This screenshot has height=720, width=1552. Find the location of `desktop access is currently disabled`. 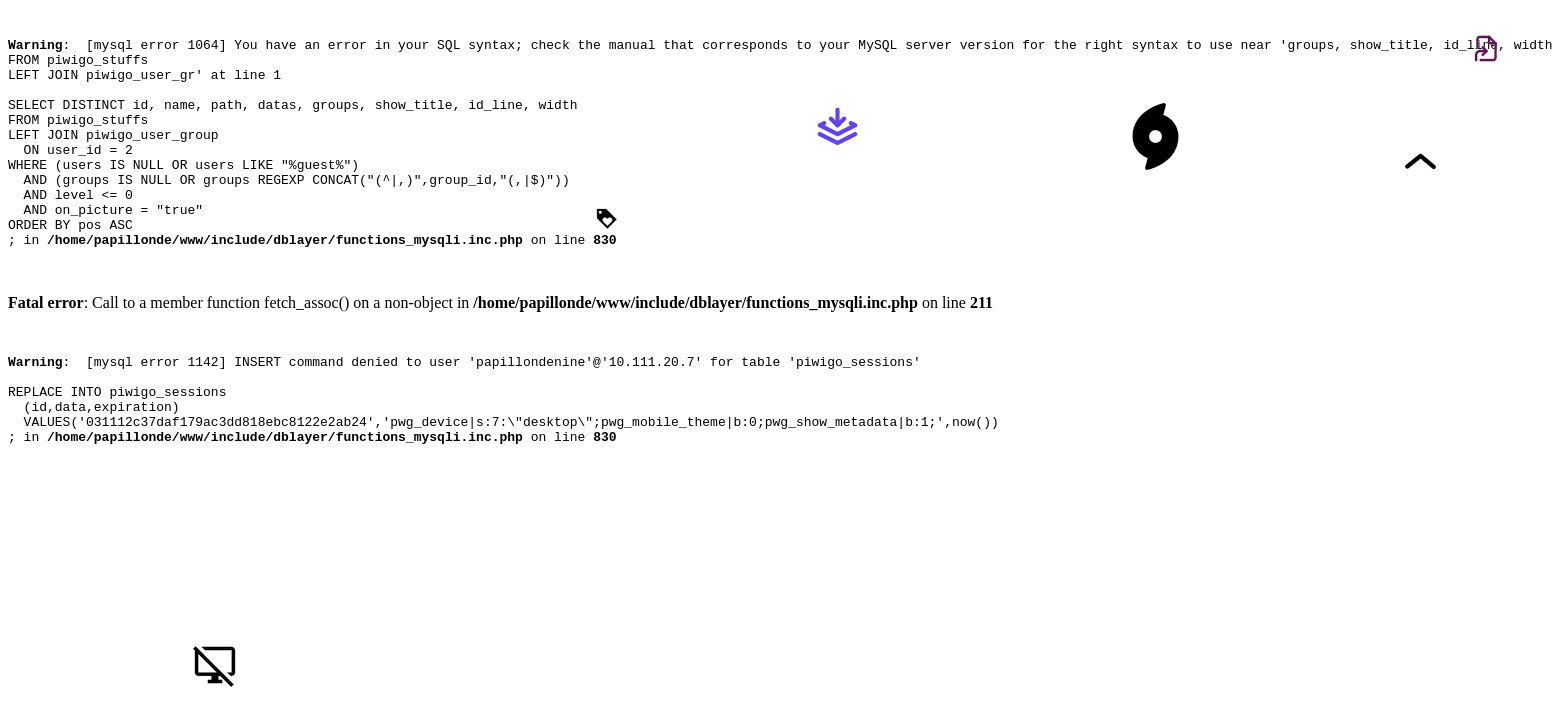

desktop access is currently disabled is located at coordinates (215, 665).